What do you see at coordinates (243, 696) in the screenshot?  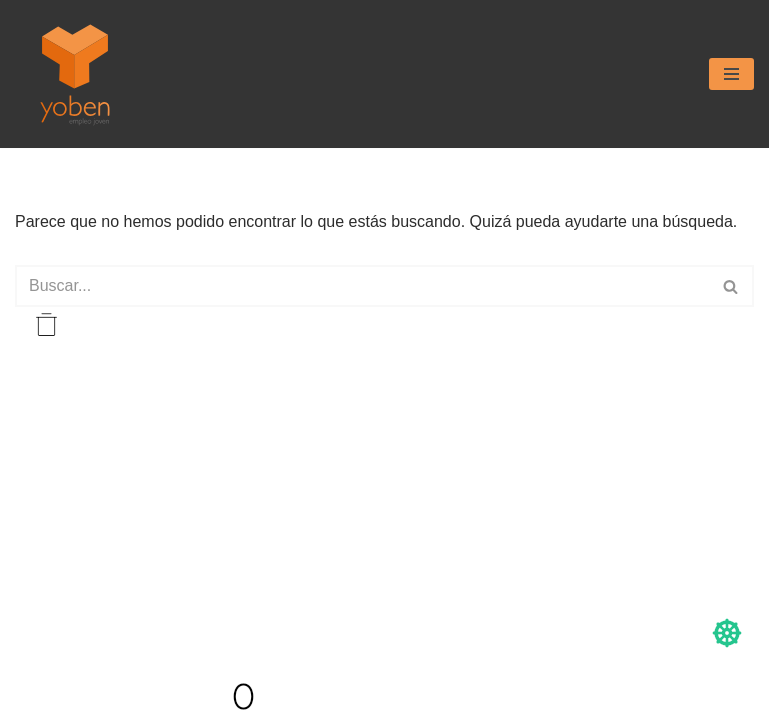 I see `indicates zero or no items` at bounding box center [243, 696].